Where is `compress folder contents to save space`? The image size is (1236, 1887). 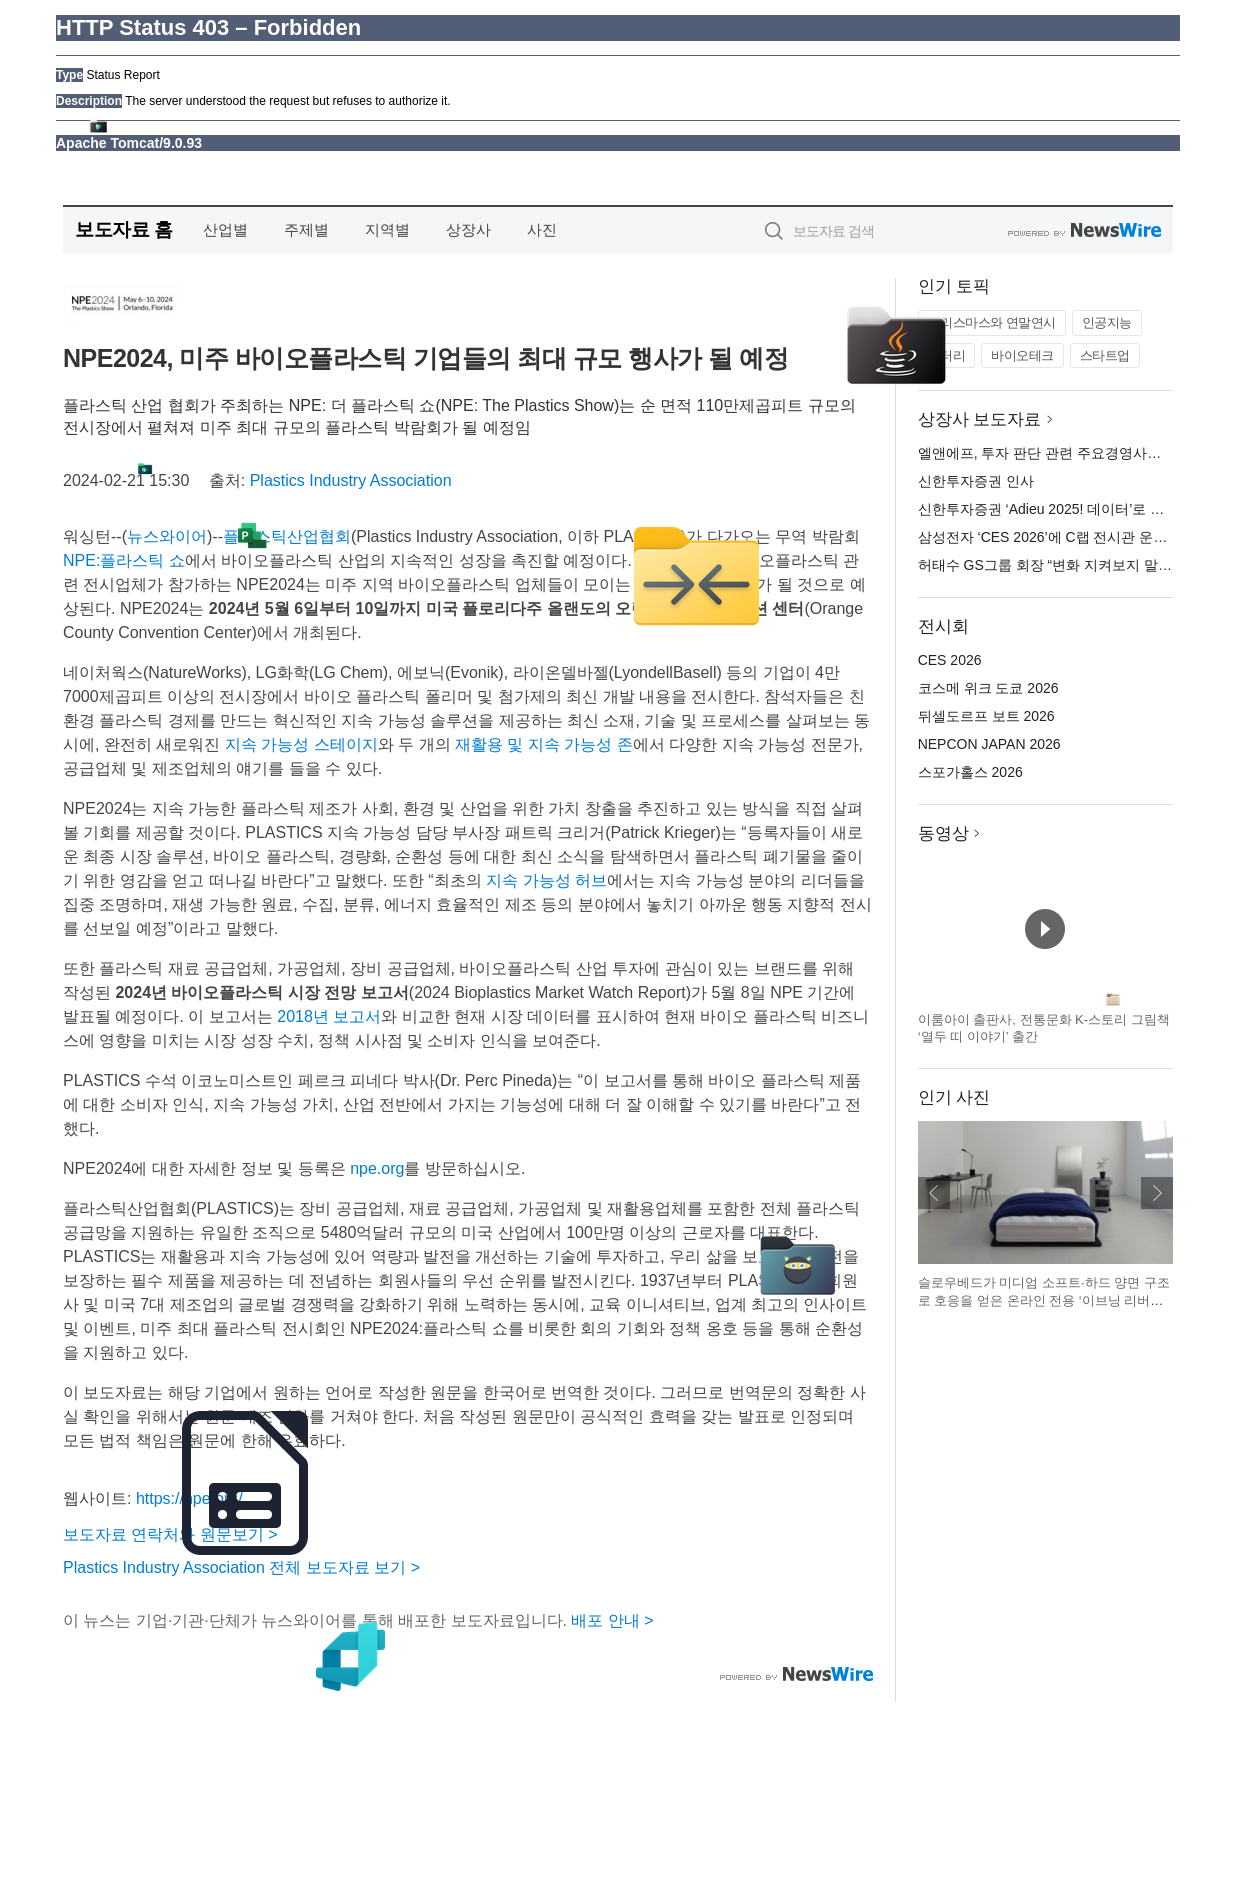
compress folder contents to save space is located at coordinates (696, 579).